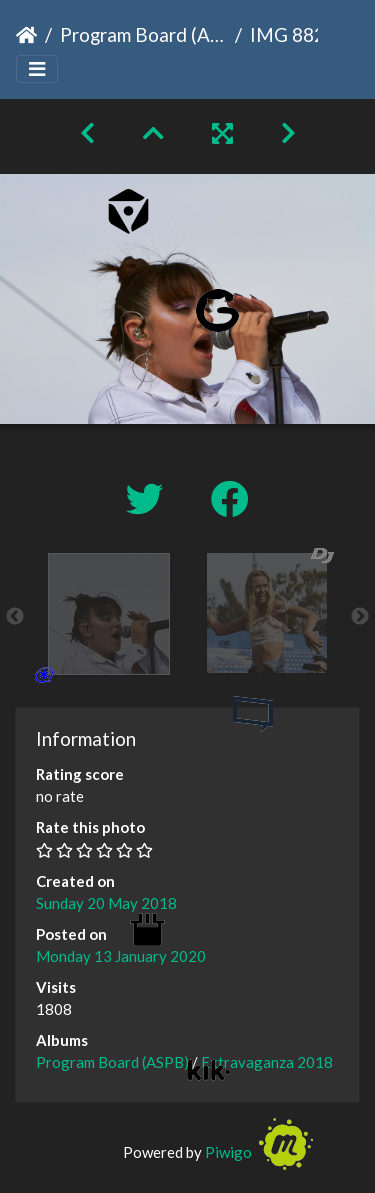 The height and width of the screenshot is (1193, 375). I want to click on open the Meetup app, so click(286, 1144).